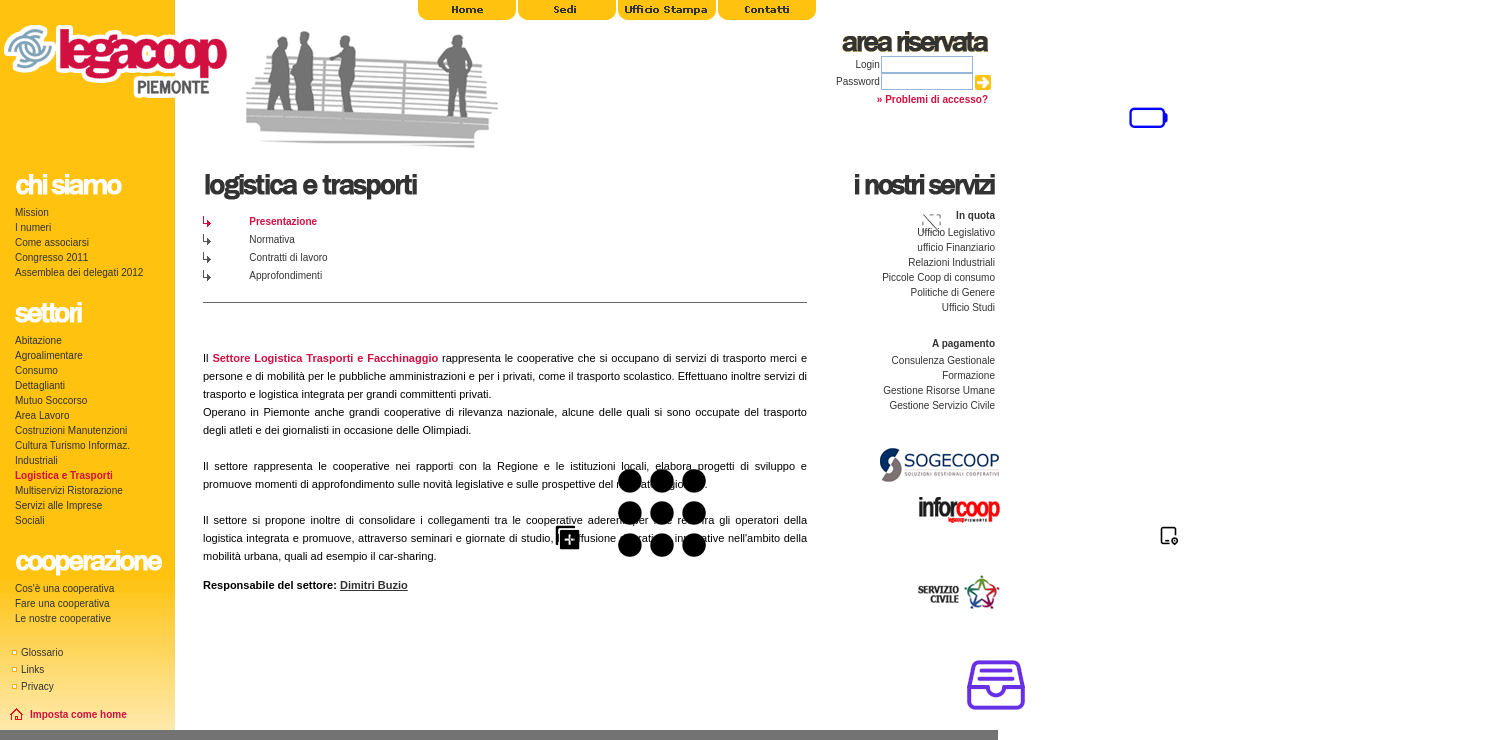  Describe the element at coordinates (1148, 116) in the screenshot. I see `indicates empty battery status` at that location.